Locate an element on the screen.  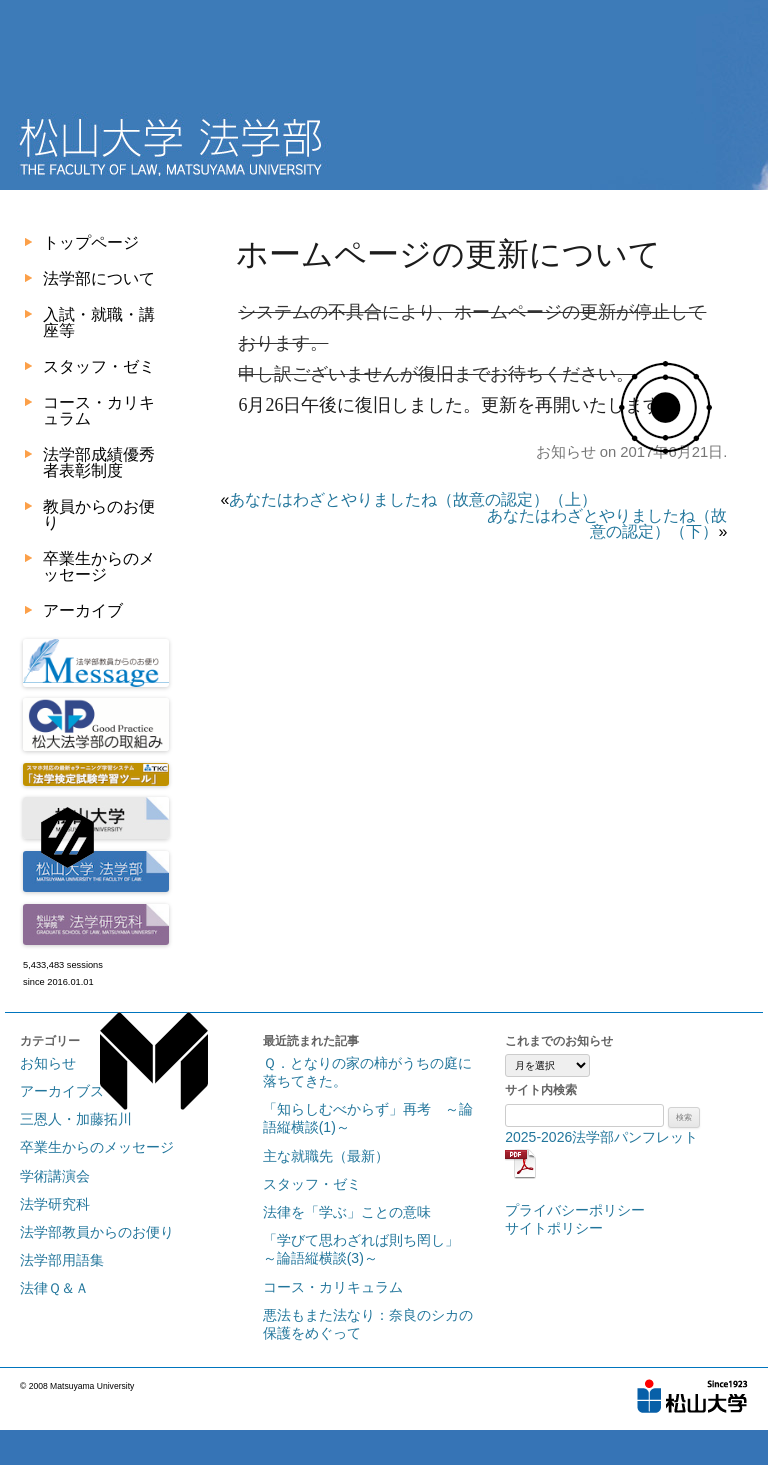
voron design brand logo is located at coordinates (67, 837).